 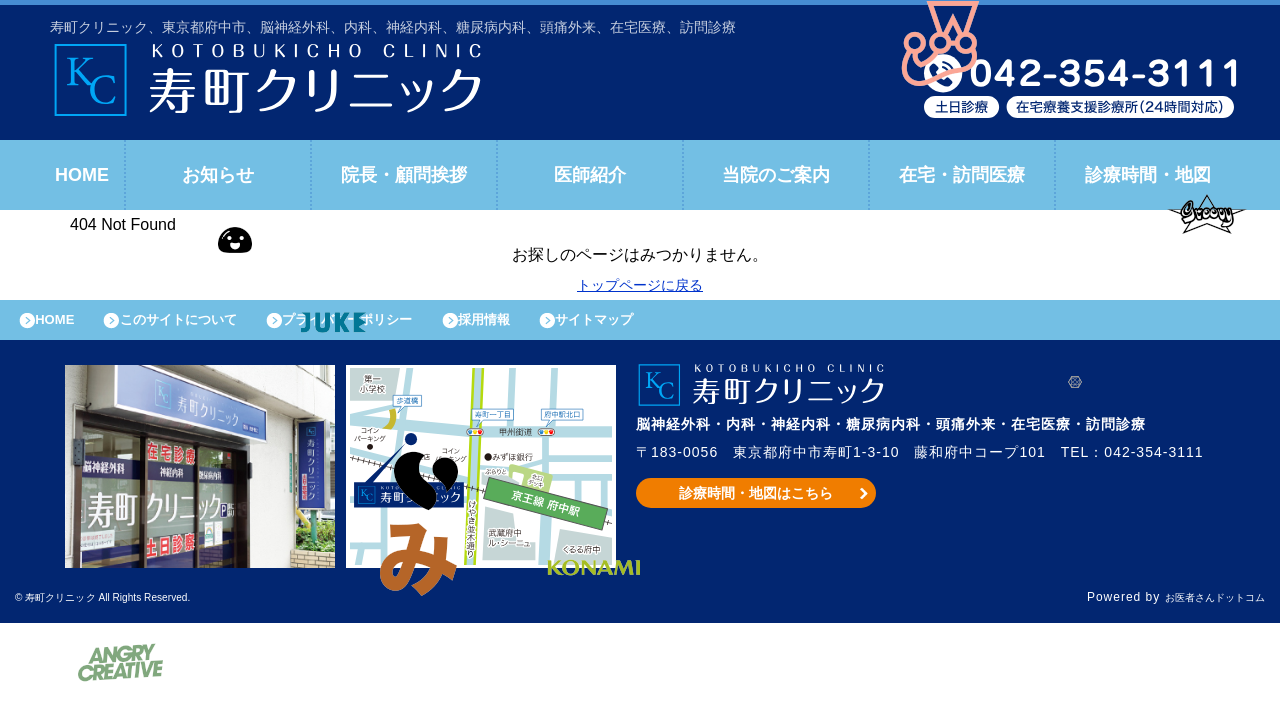 What do you see at coordinates (120, 662) in the screenshot?
I see `Angry Creative company logo` at bounding box center [120, 662].